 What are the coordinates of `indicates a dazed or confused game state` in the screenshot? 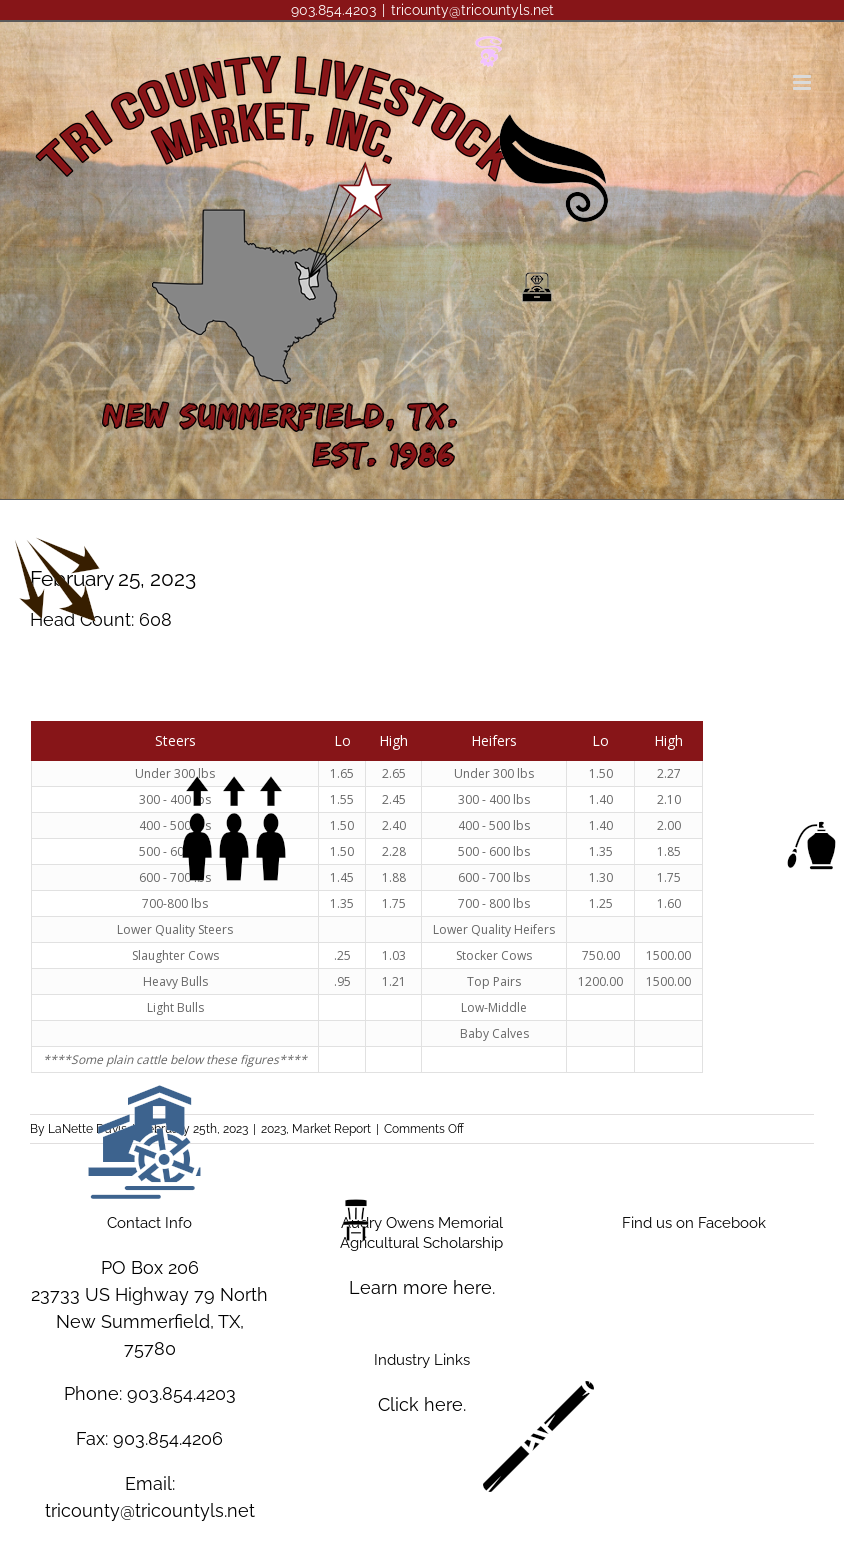 It's located at (489, 51).